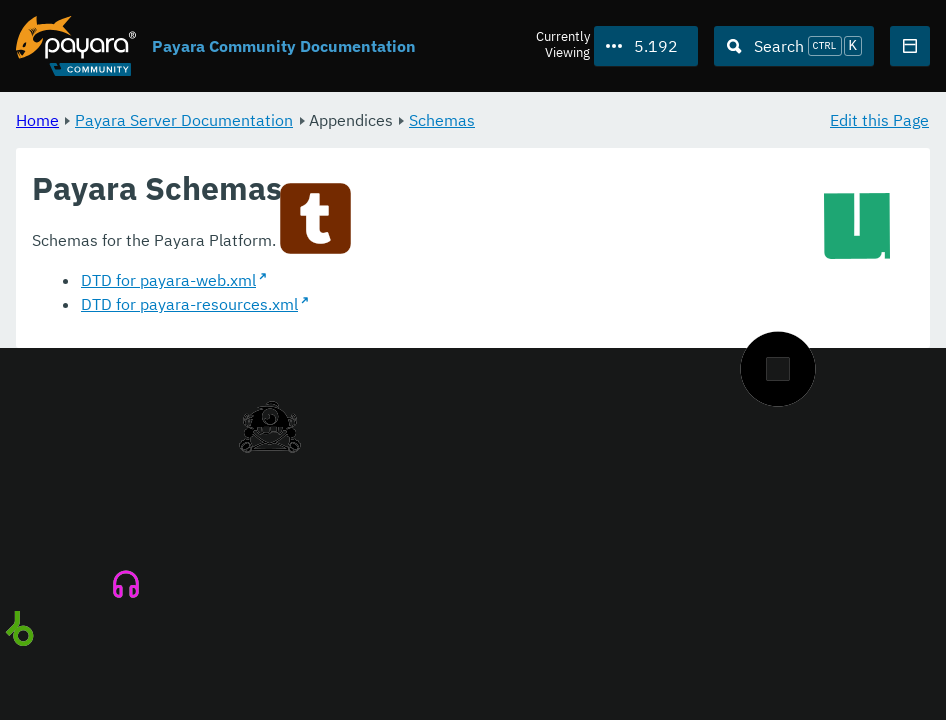 Image resolution: width=946 pixels, height=720 pixels. Describe the element at coordinates (315, 218) in the screenshot. I see `open tumblr app` at that location.